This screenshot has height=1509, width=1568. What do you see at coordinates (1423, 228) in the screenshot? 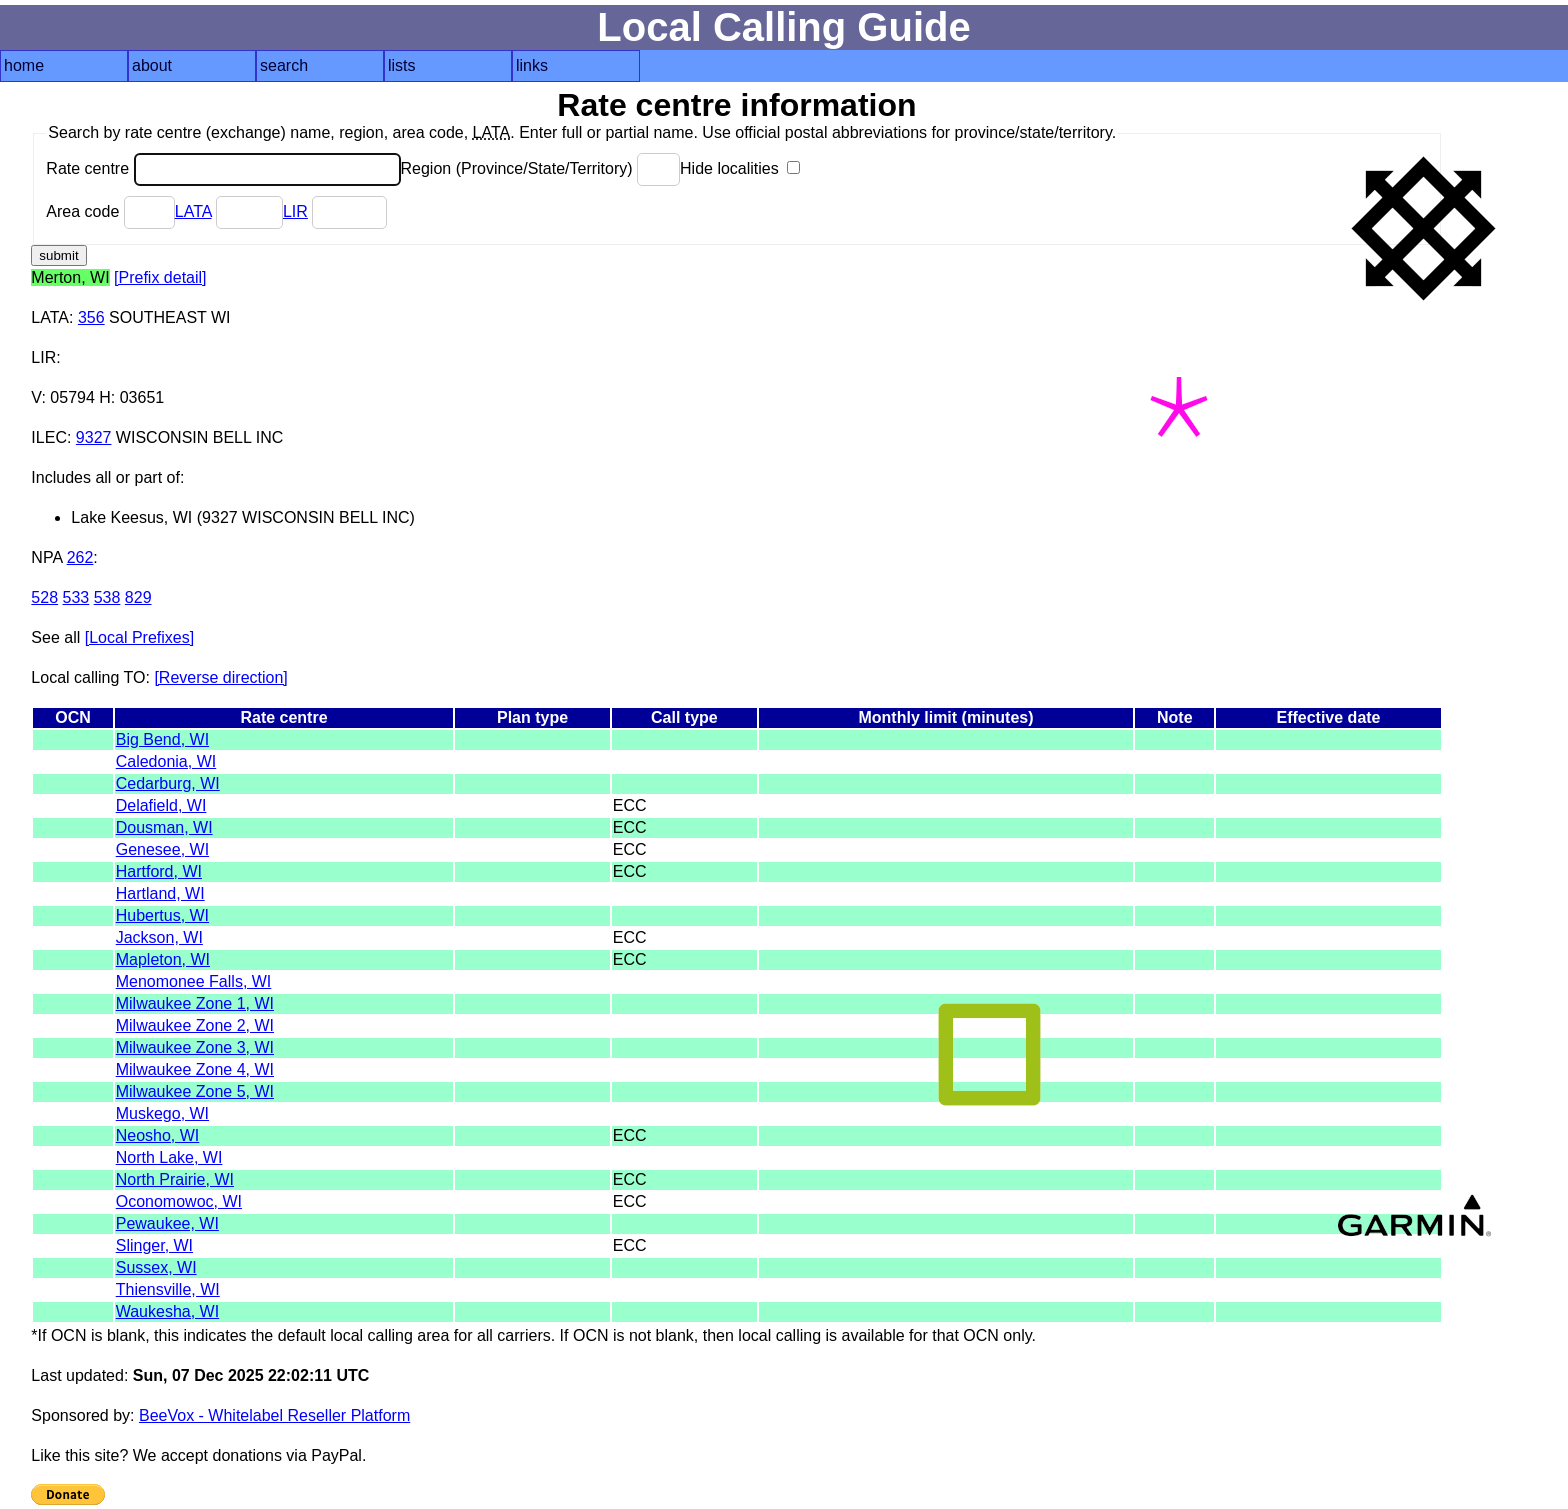
I see `centos linux operating system logo` at bounding box center [1423, 228].